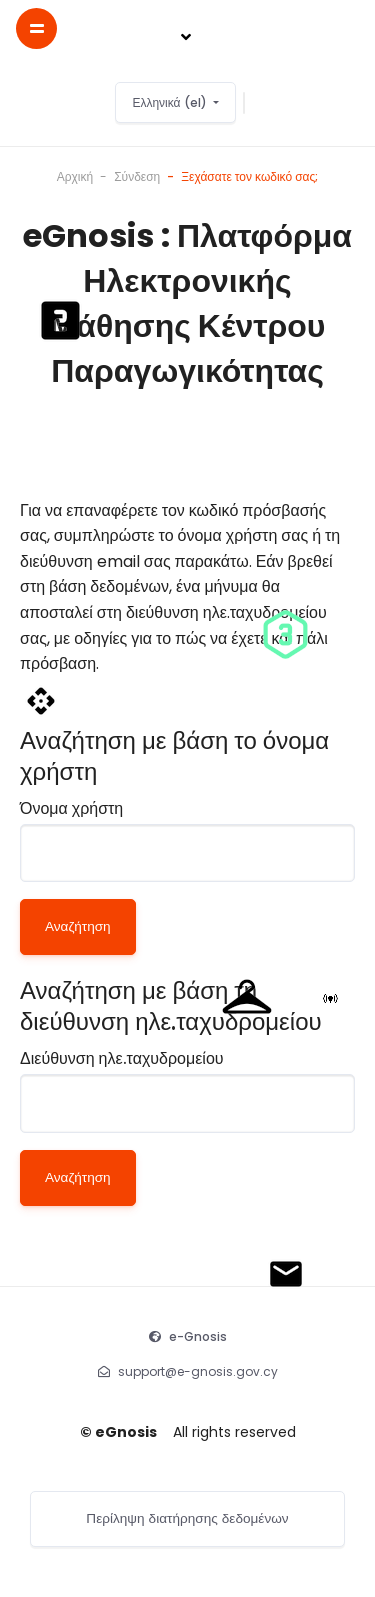 Image resolution: width=375 pixels, height=1597 pixels. Describe the element at coordinates (286, 1274) in the screenshot. I see `open your inbox or email messages` at that location.